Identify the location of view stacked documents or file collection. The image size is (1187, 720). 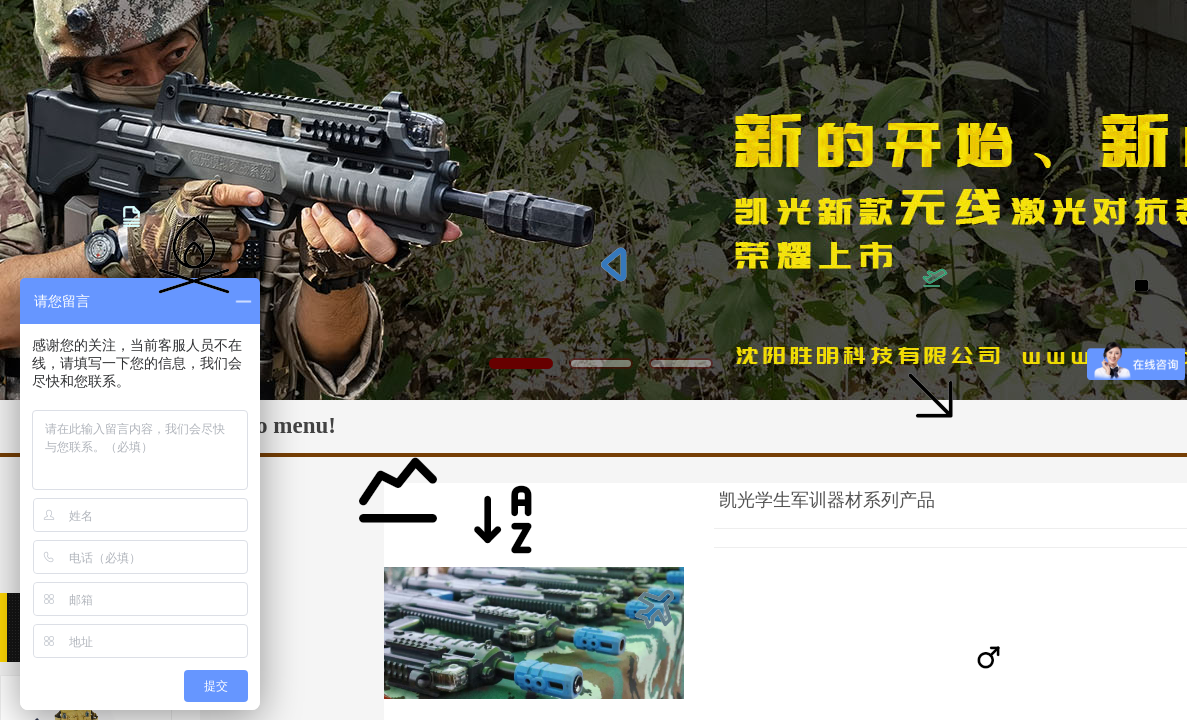
(131, 216).